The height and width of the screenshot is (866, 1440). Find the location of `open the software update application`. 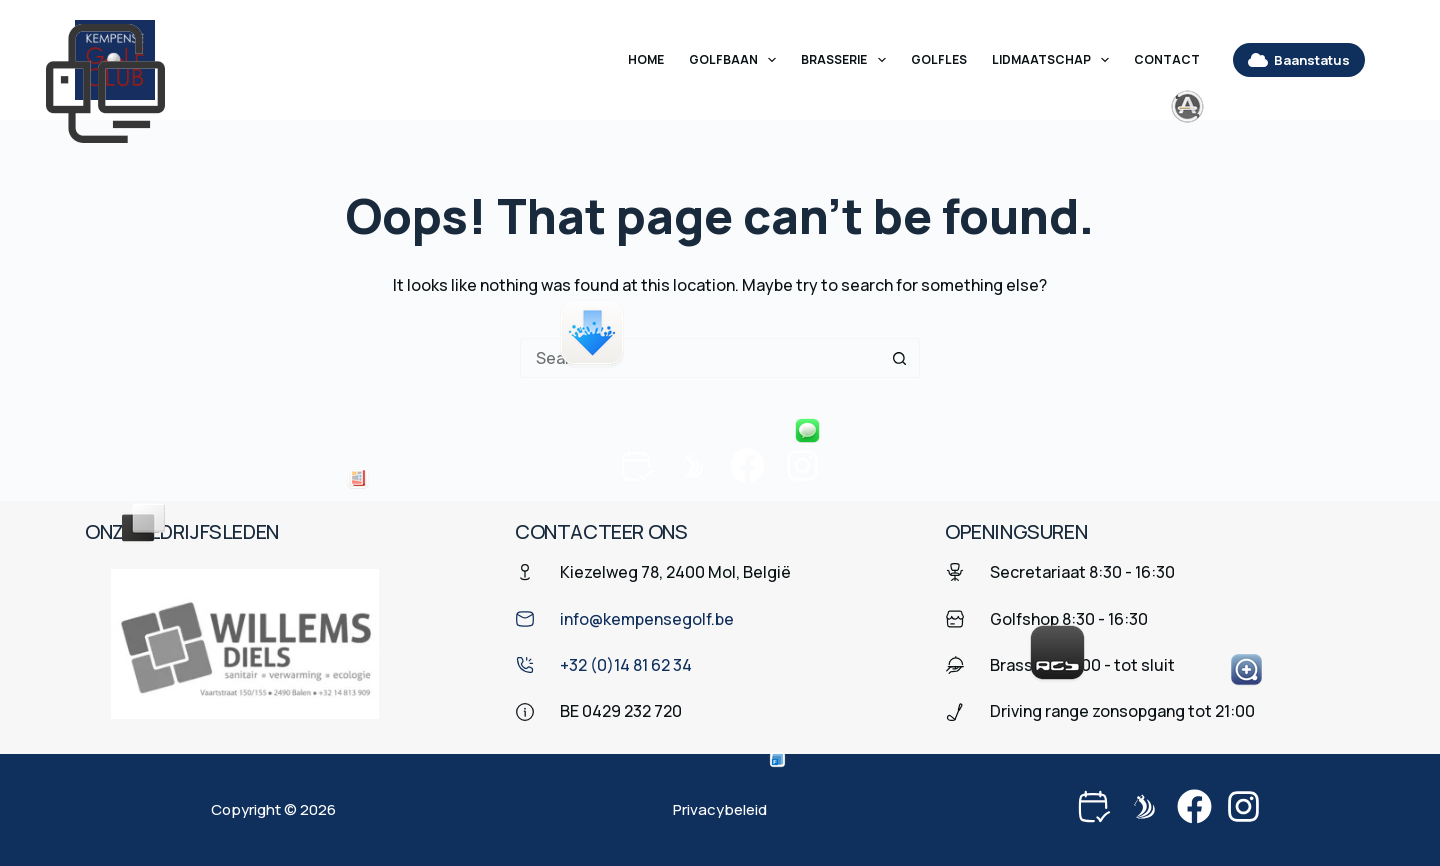

open the software update application is located at coordinates (1187, 106).